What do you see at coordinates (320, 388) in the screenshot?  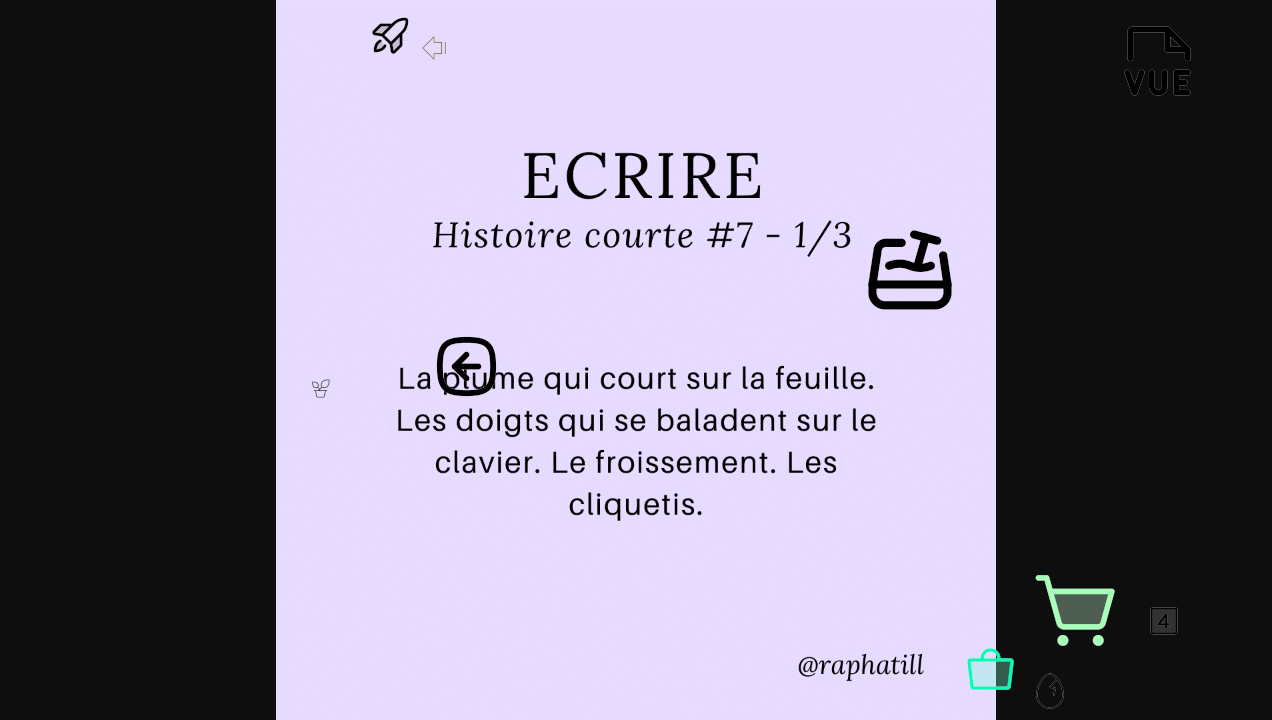 I see `access plant care or gardening features` at bounding box center [320, 388].